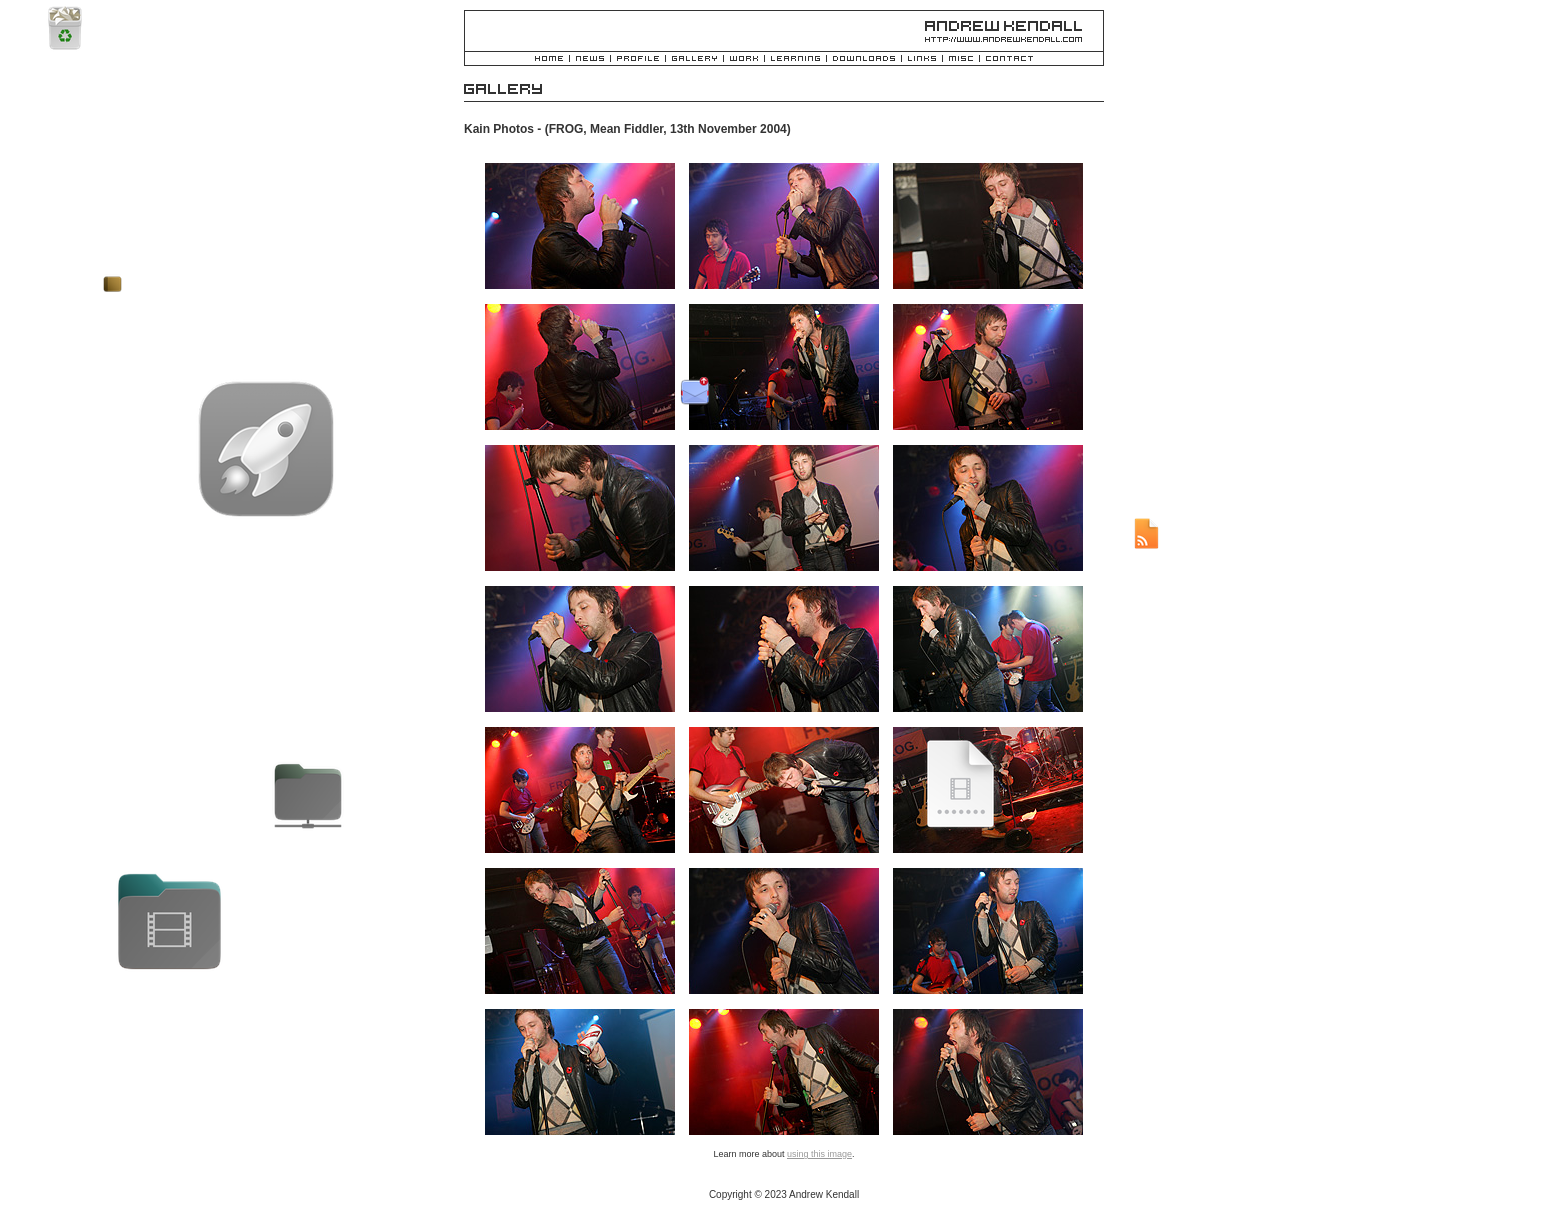 The height and width of the screenshot is (1210, 1568). Describe the element at coordinates (112, 283) in the screenshot. I see `access your desktop folder` at that location.